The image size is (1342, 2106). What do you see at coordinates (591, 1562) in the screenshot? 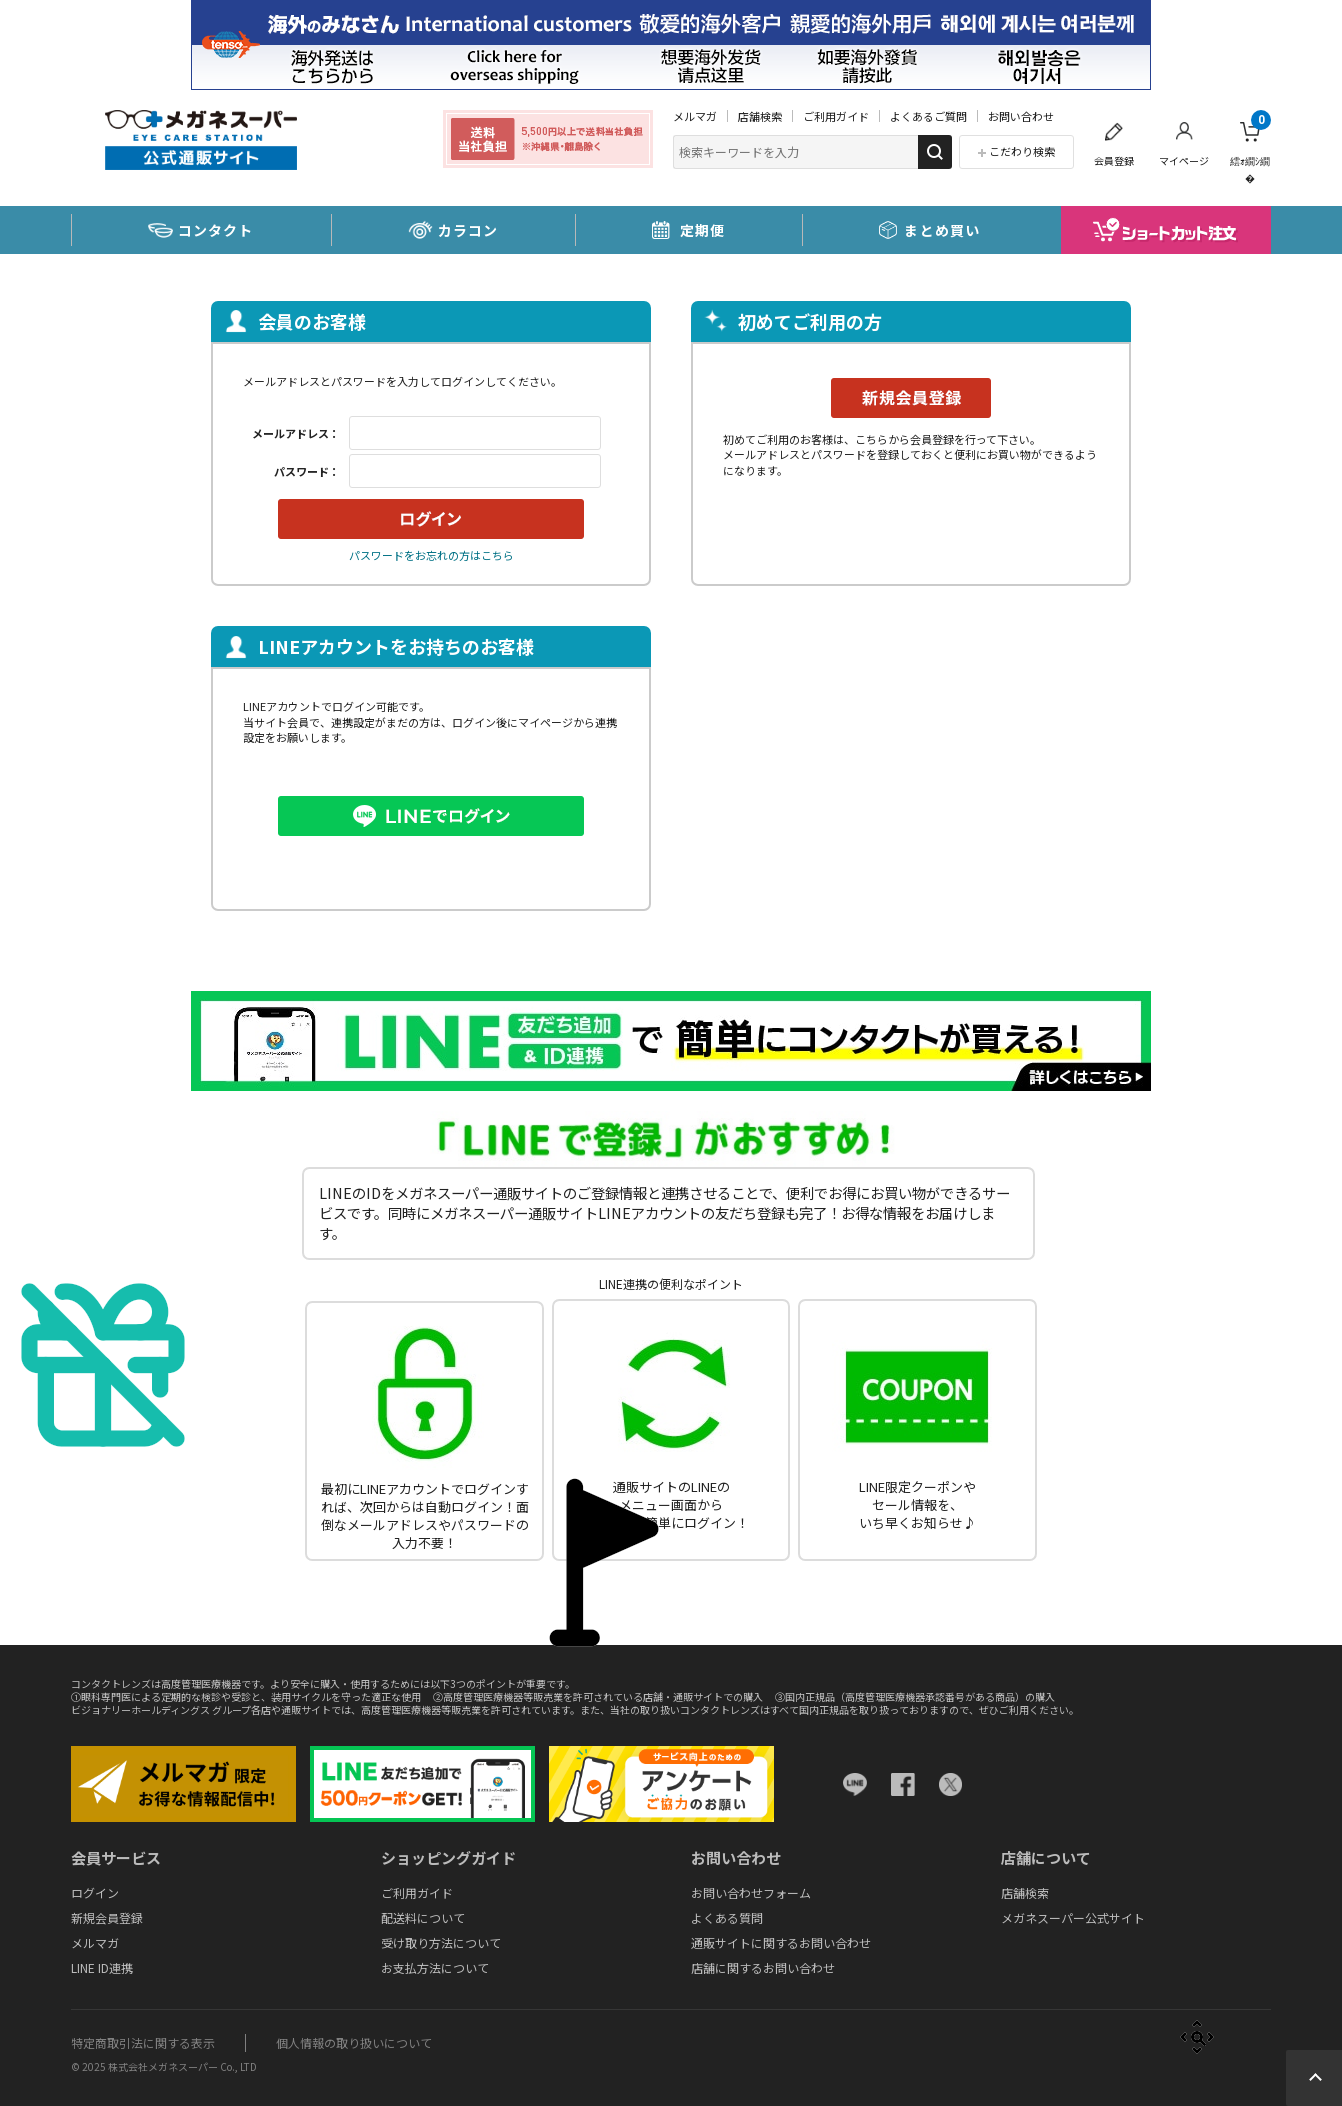
I see `flag or mark an important item` at bounding box center [591, 1562].